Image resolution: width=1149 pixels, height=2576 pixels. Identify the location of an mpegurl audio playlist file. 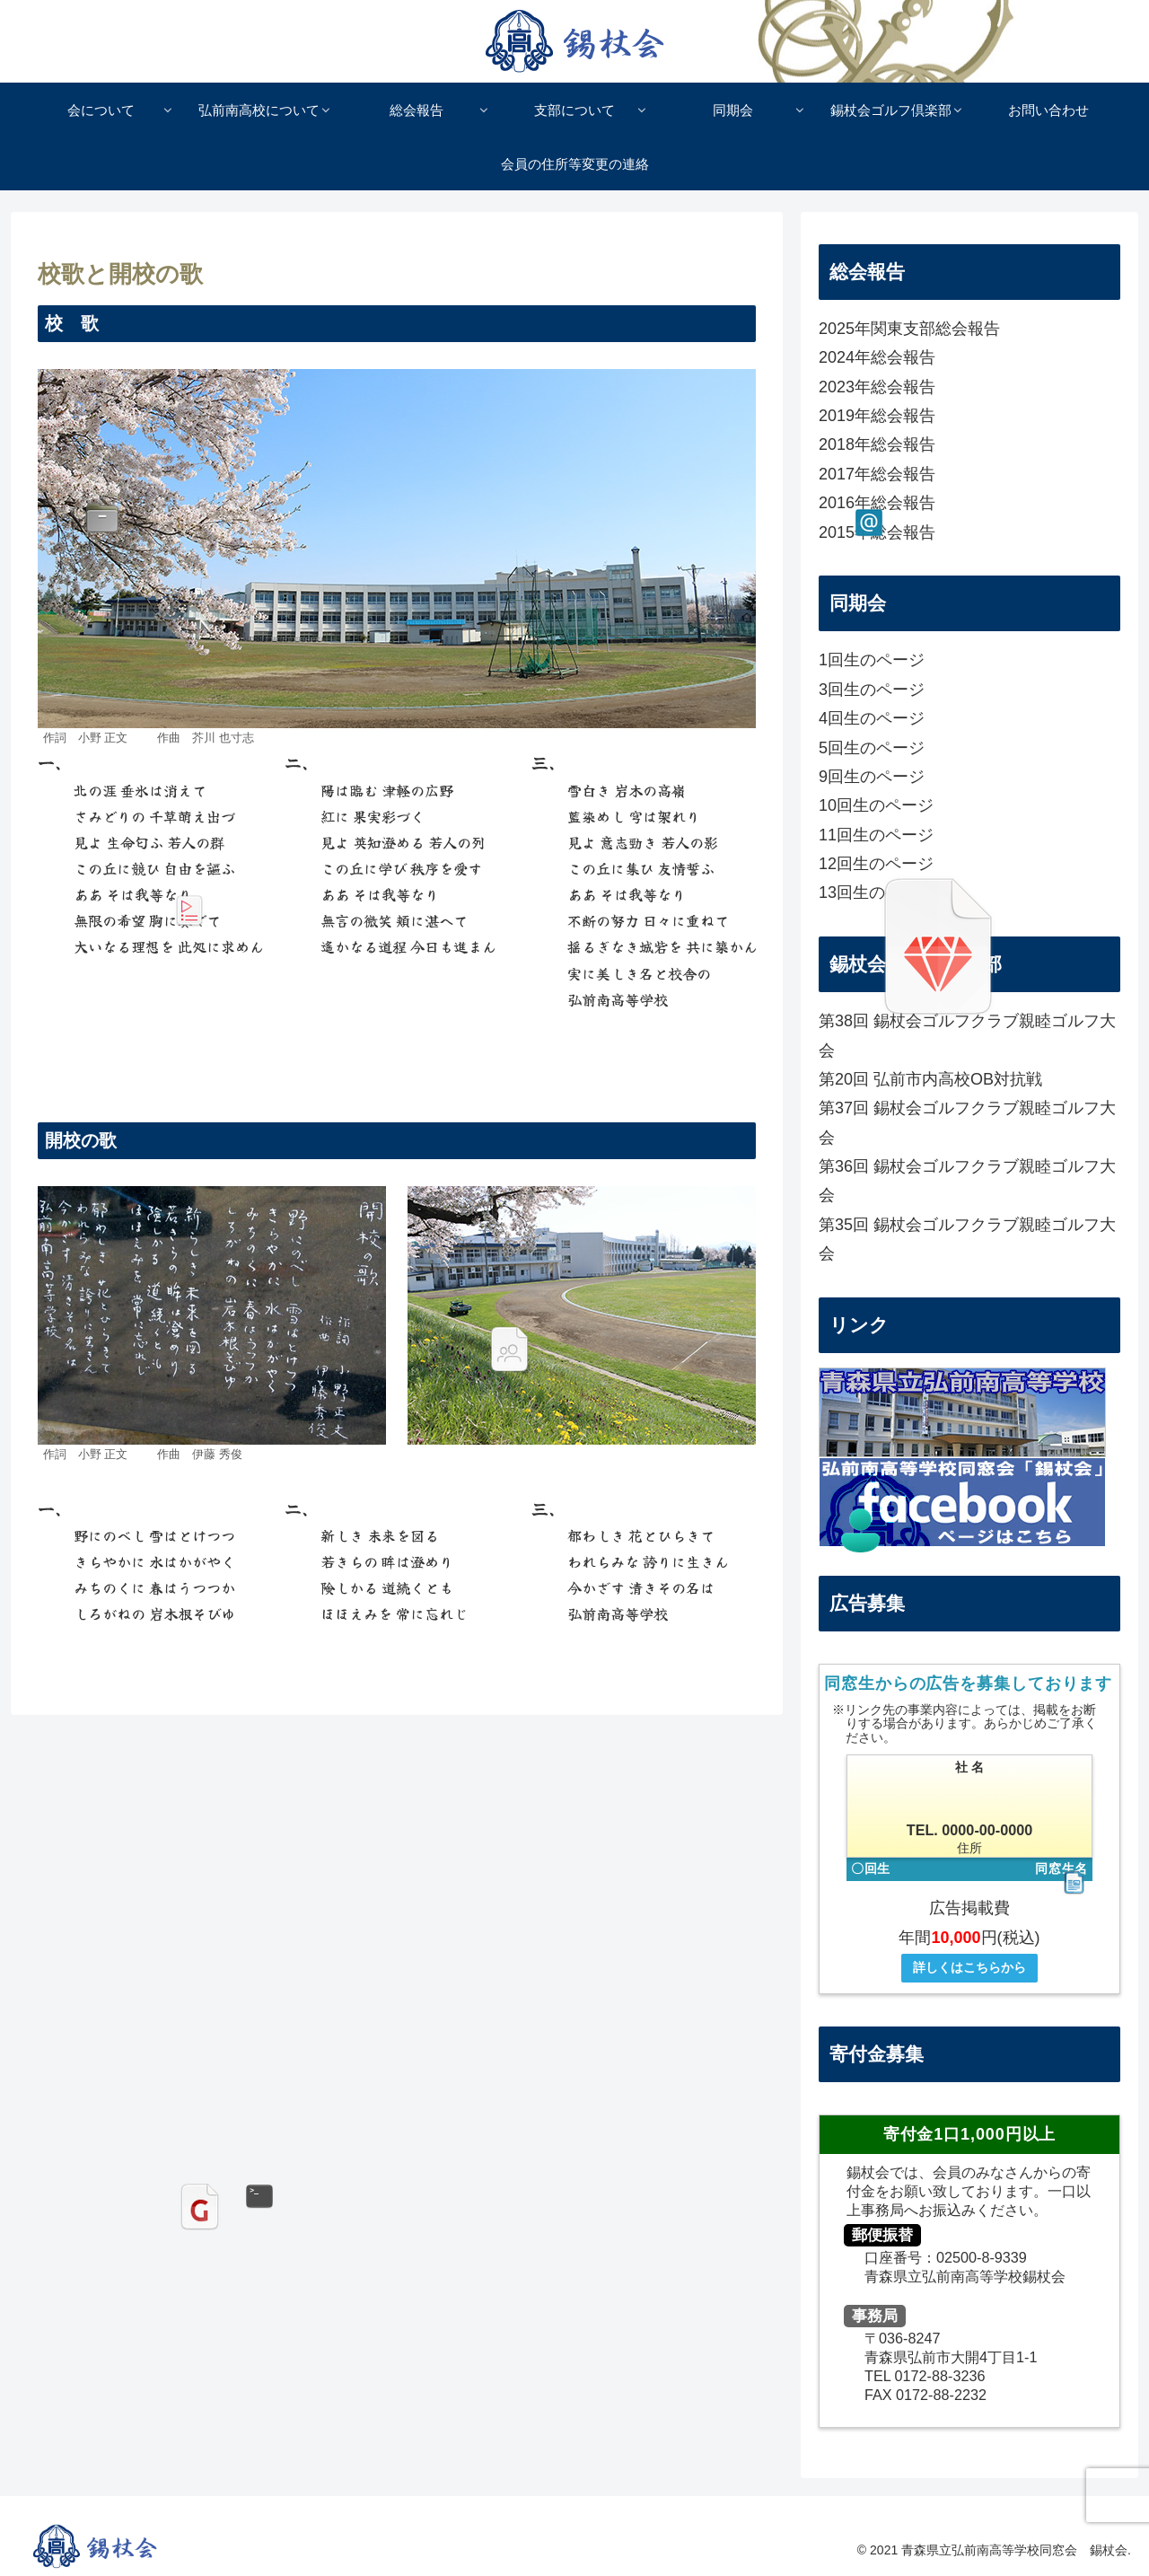
(189, 910).